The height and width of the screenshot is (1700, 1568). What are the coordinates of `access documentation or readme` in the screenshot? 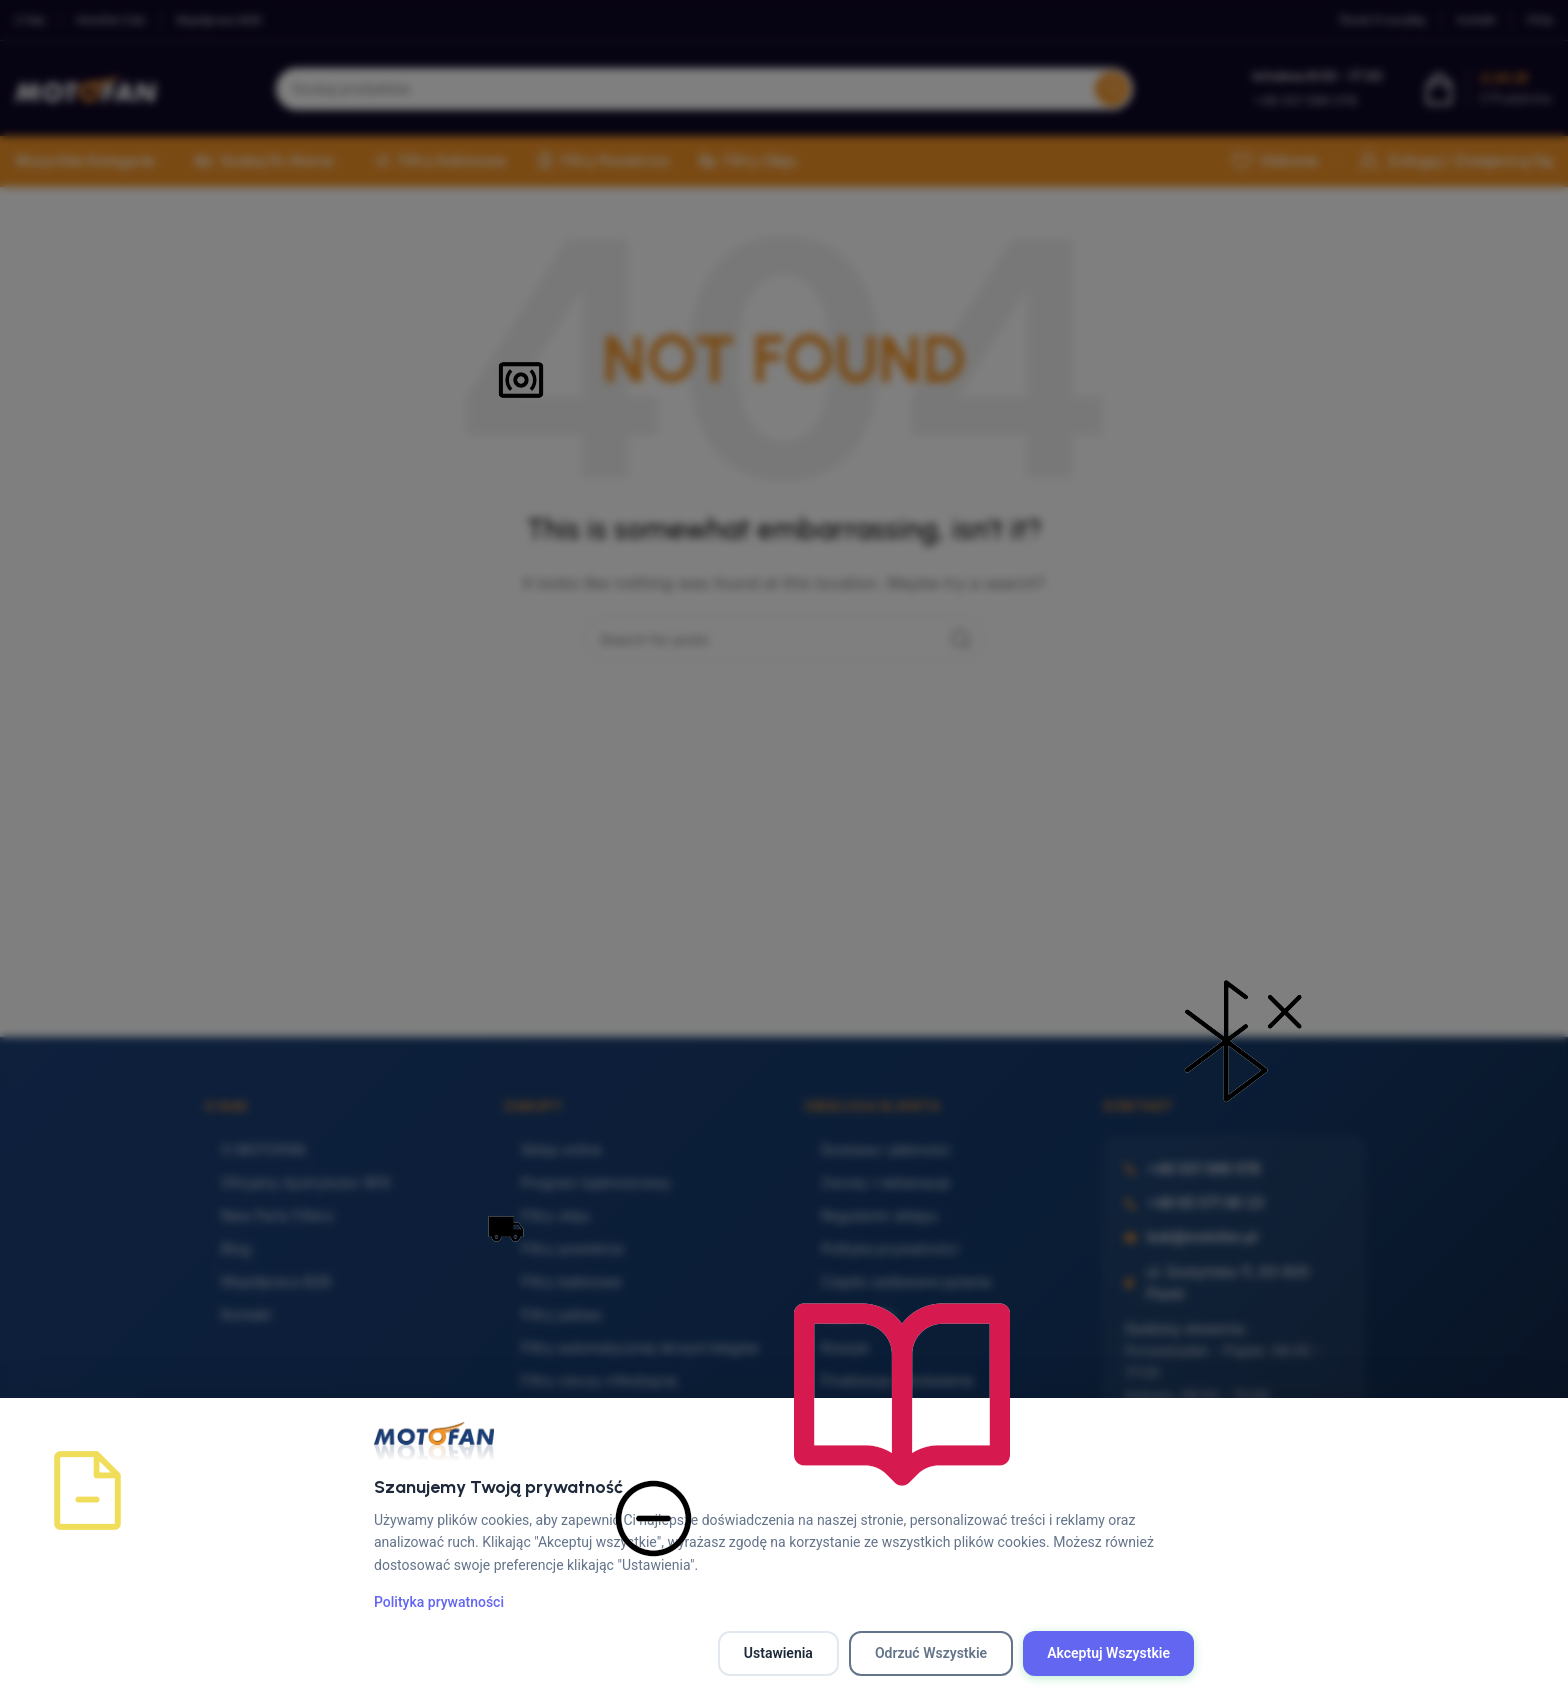 It's located at (902, 1398).